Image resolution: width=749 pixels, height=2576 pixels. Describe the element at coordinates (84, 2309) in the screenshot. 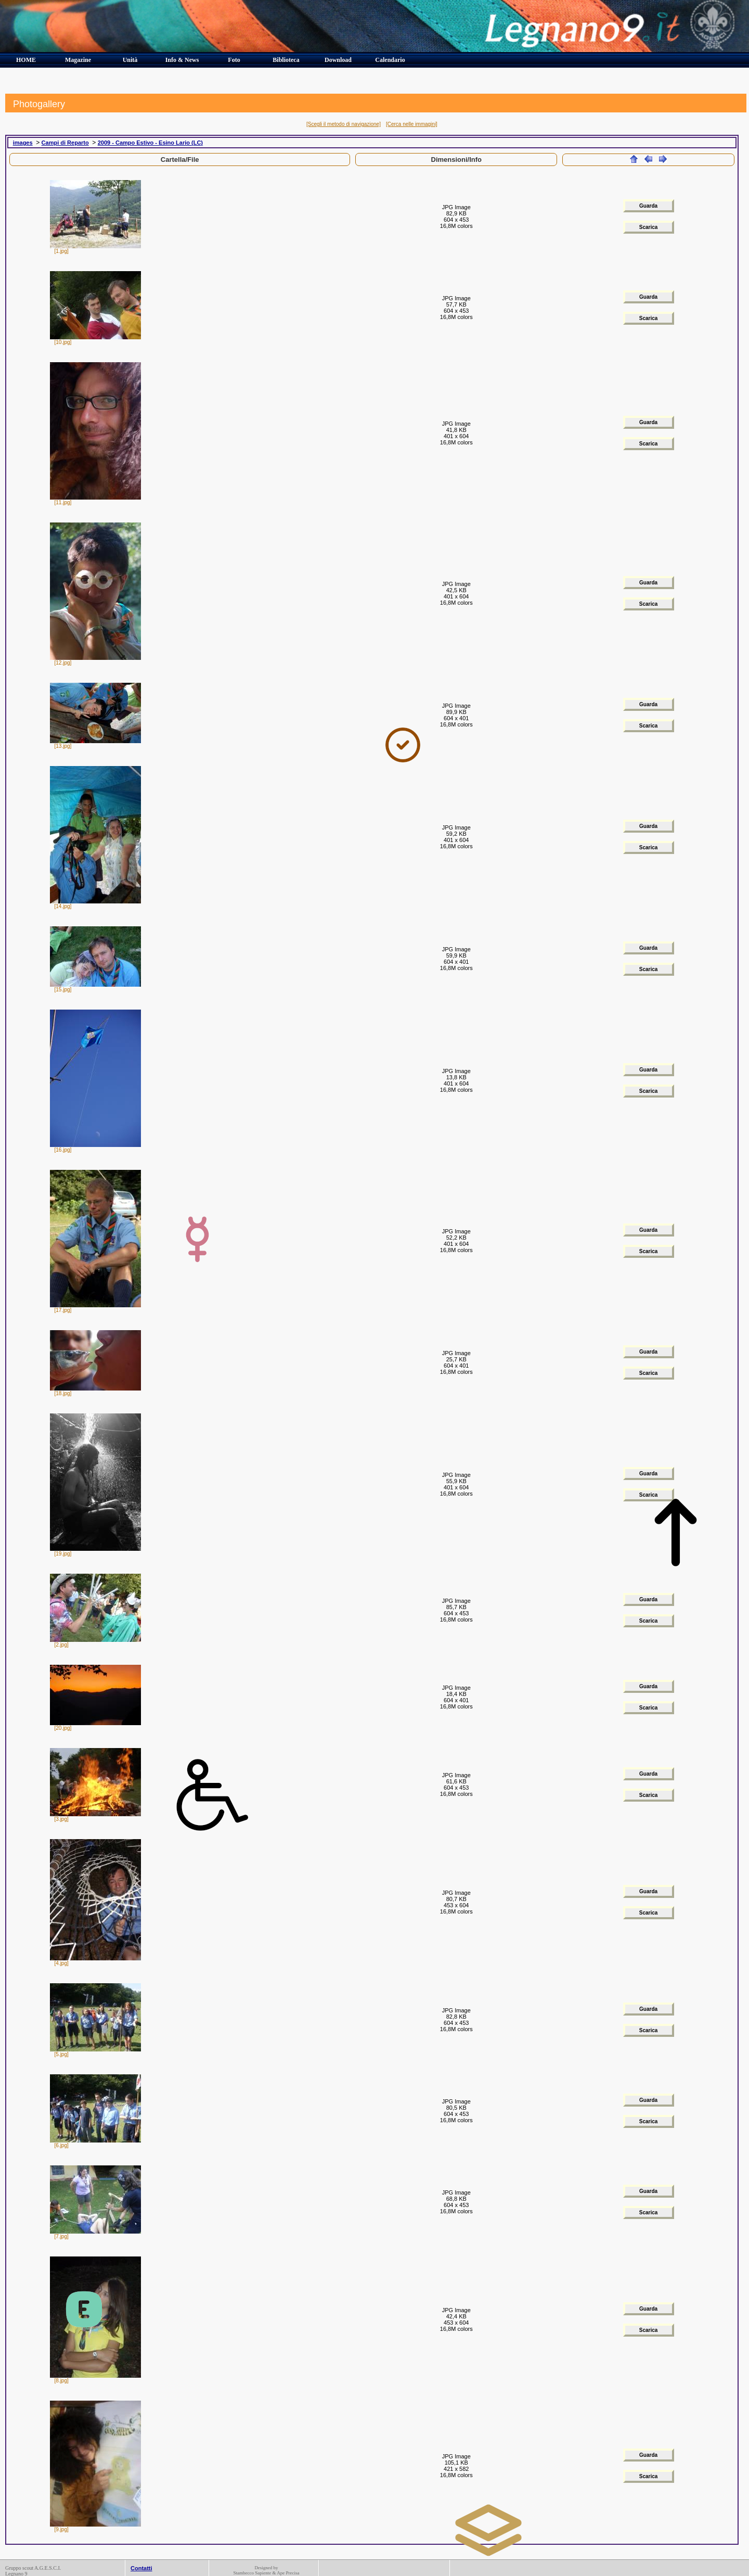

I see `indicates an "E" rating or category` at that location.